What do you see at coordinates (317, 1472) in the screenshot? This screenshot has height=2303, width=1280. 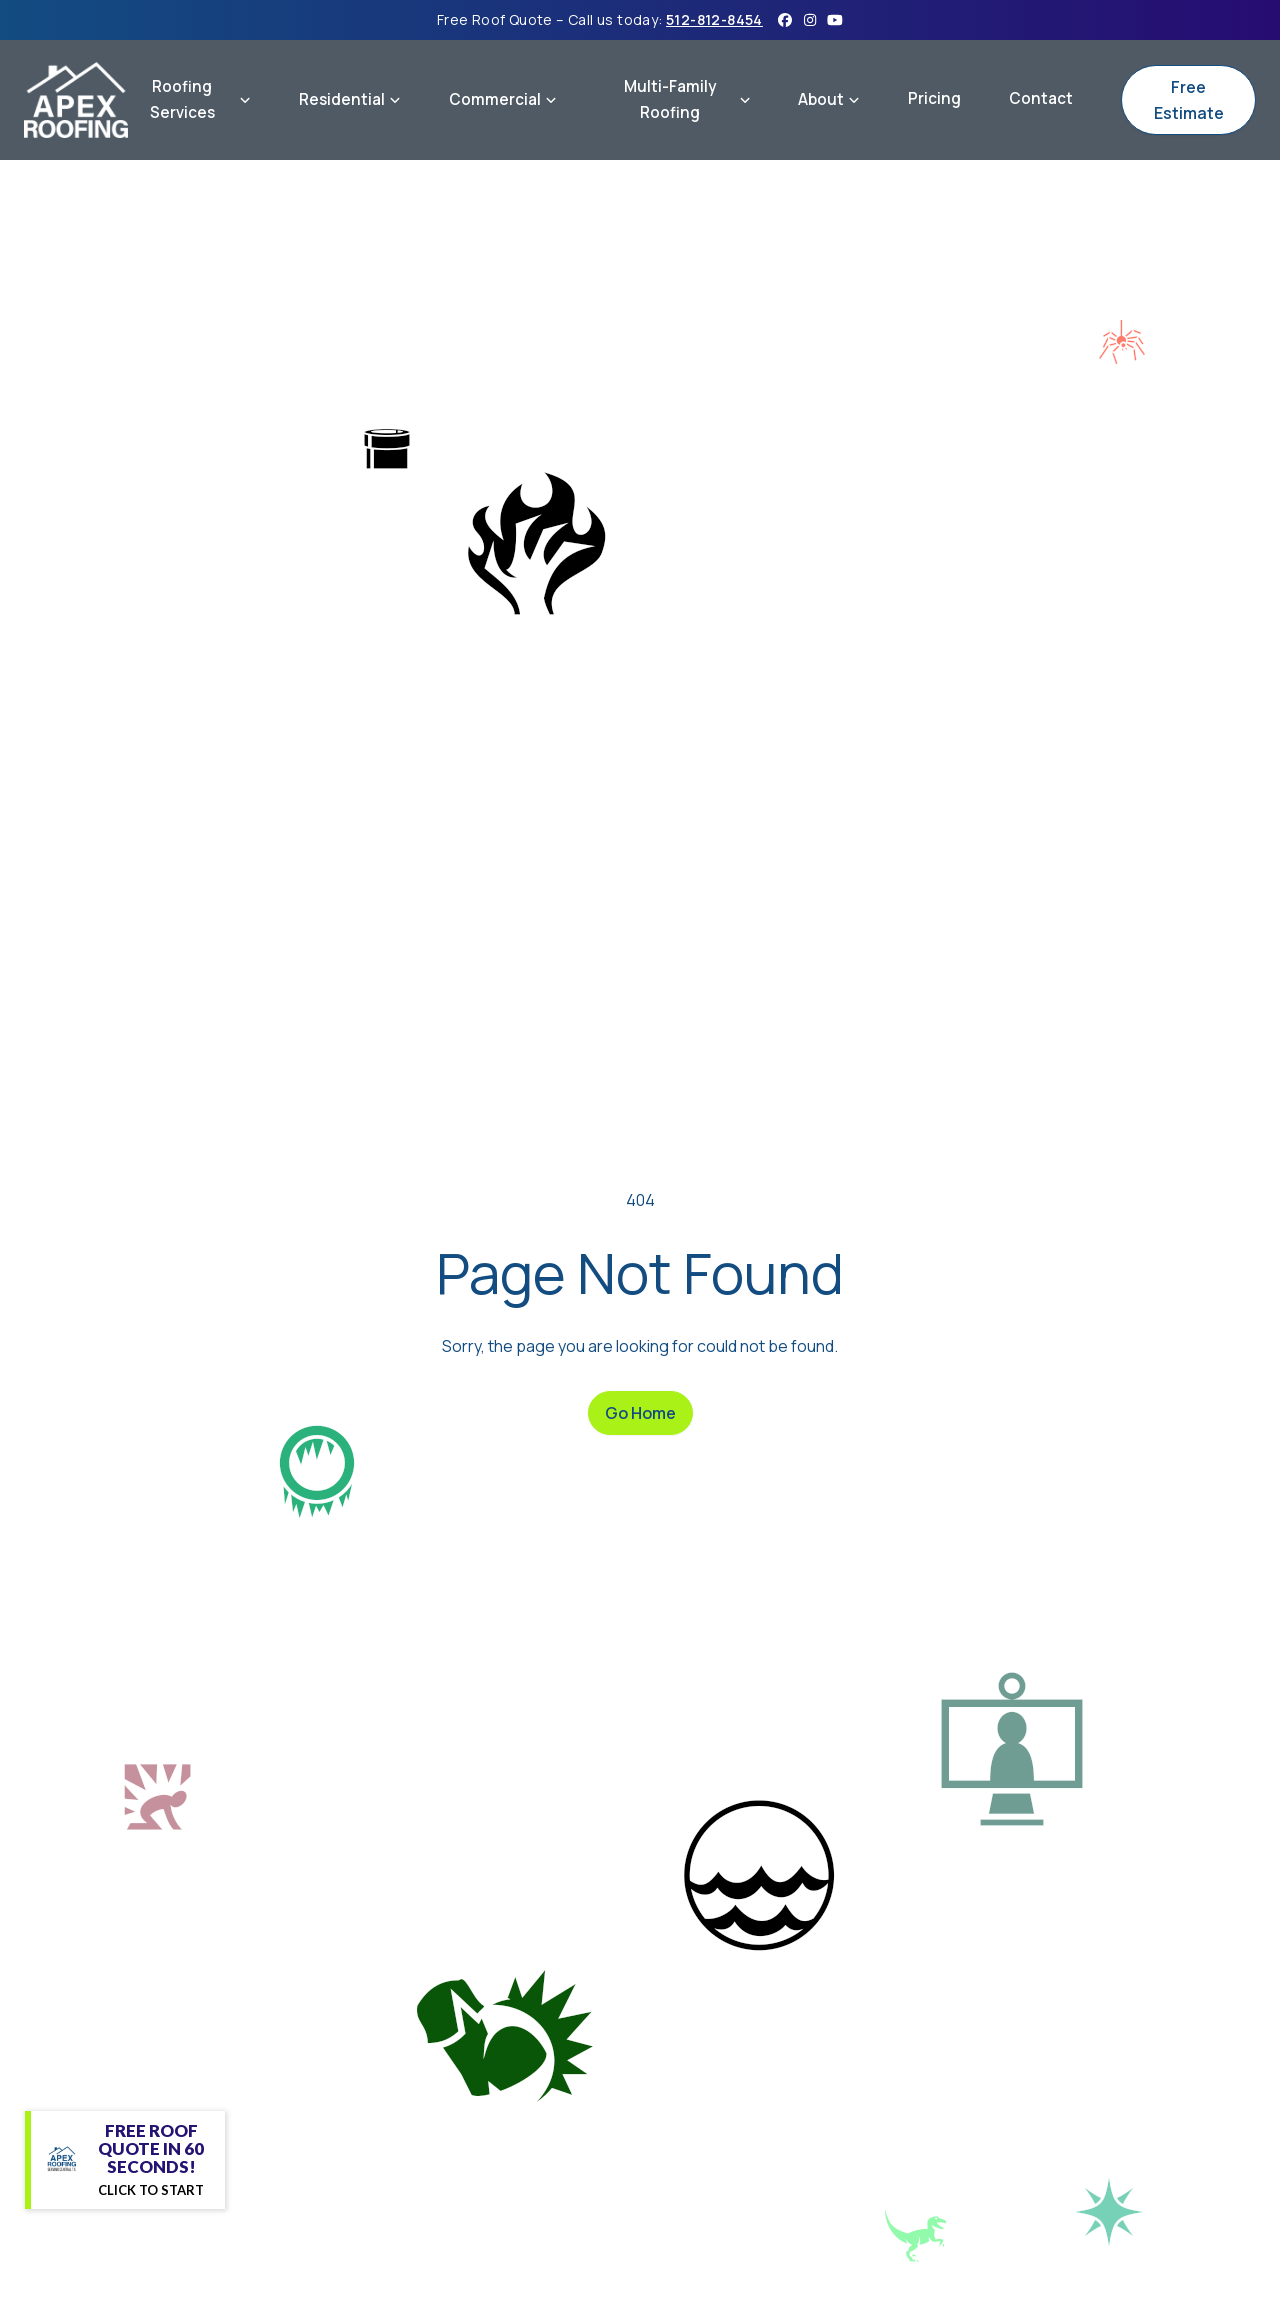 I see `equip a frost ring item` at bounding box center [317, 1472].